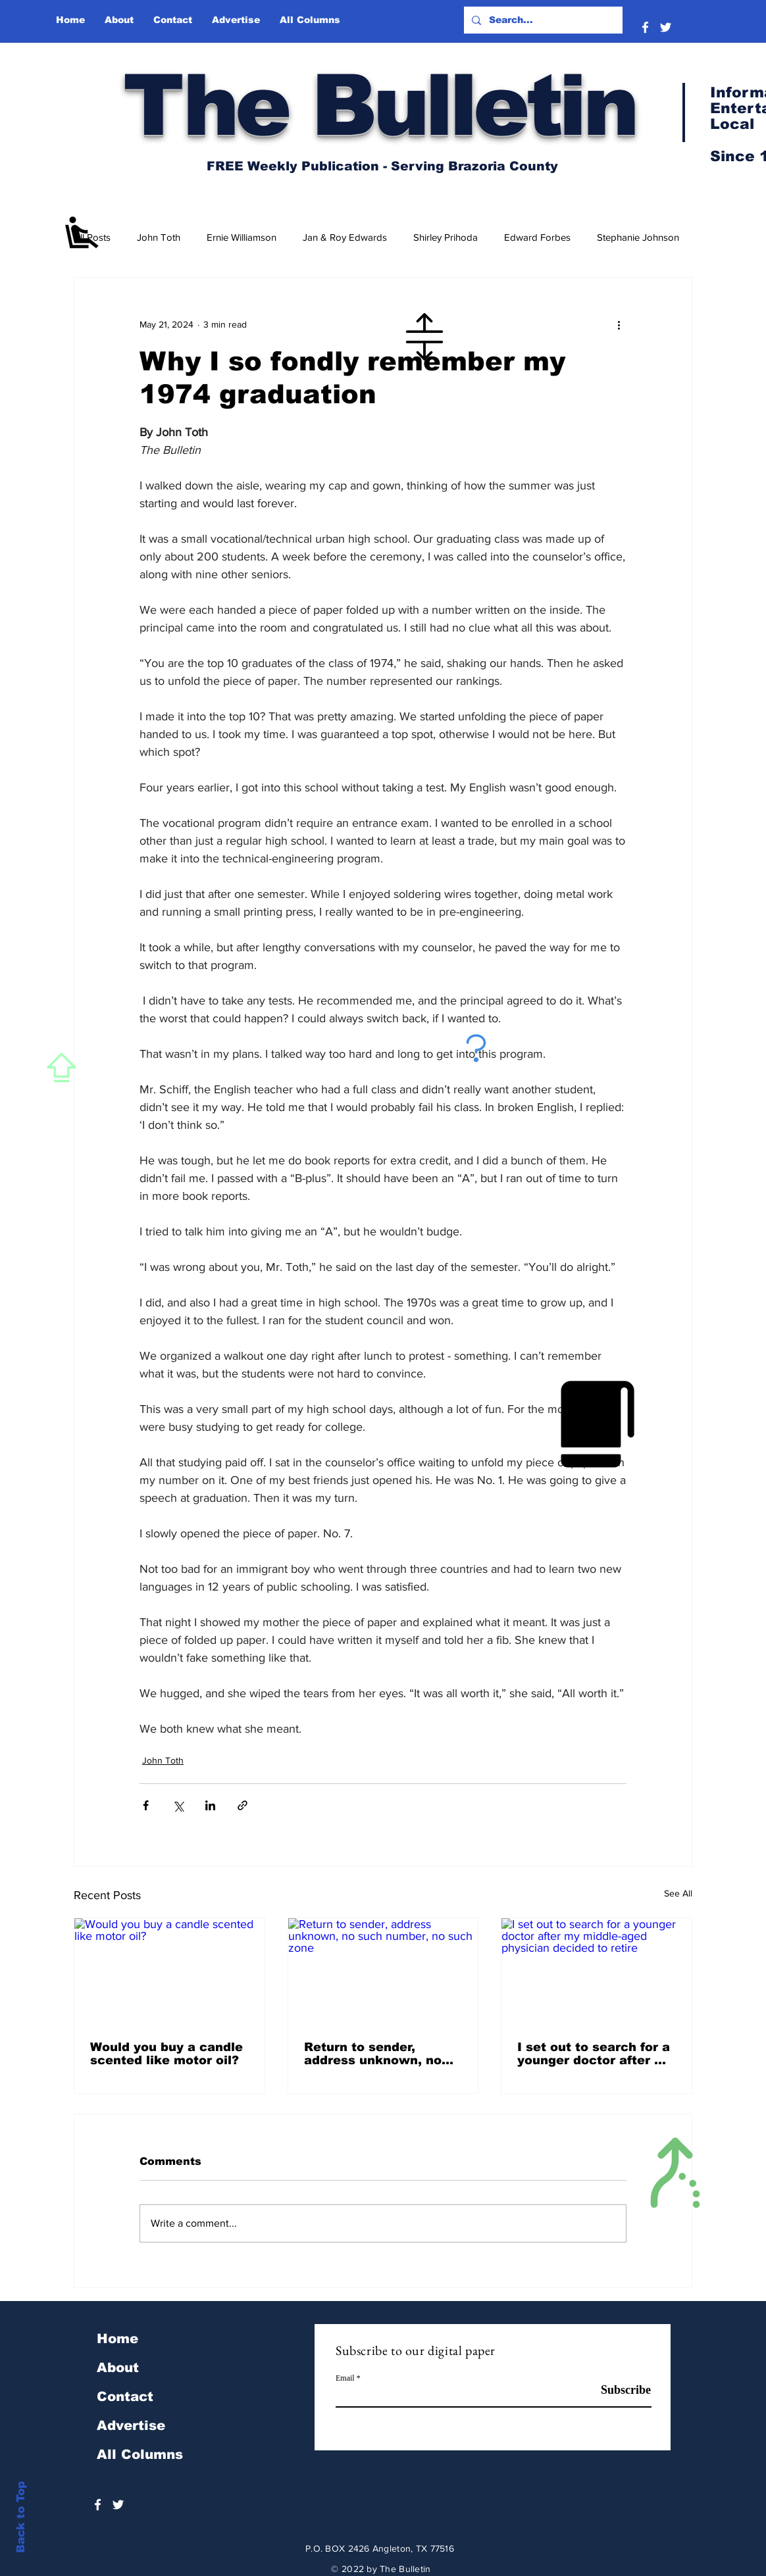 Image resolution: width=766 pixels, height=2576 pixels. I want to click on split view vertically, so click(424, 337).